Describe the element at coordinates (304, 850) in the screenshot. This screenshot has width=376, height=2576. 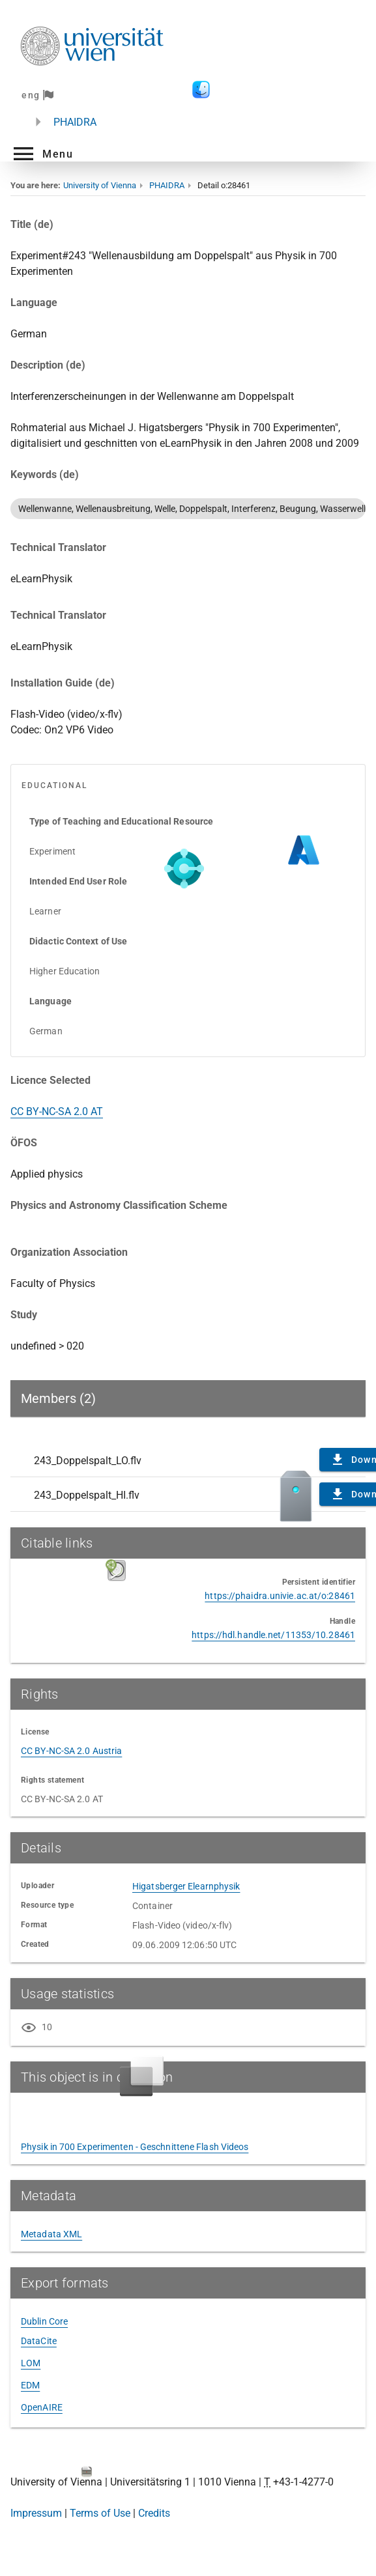
I see `open Microsoft Azure portal` at that location.